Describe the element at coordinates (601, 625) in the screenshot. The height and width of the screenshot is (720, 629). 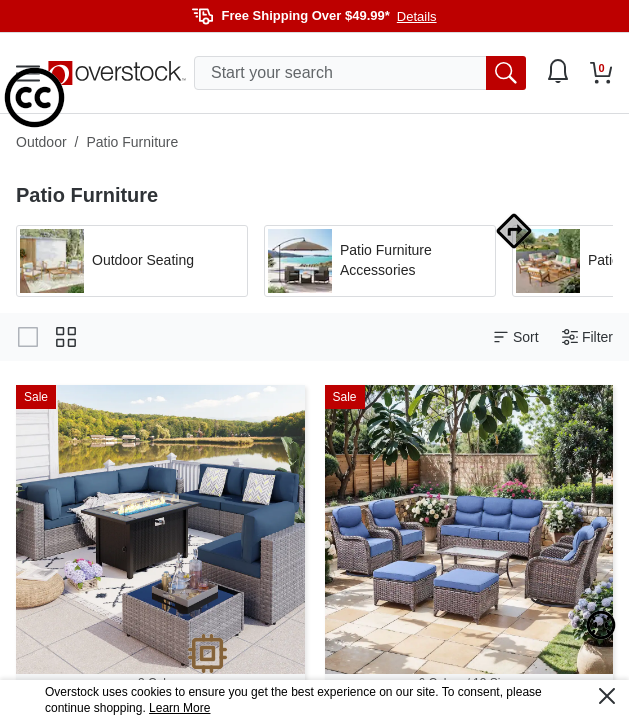
I see `view baseball scores or stats` at that location.